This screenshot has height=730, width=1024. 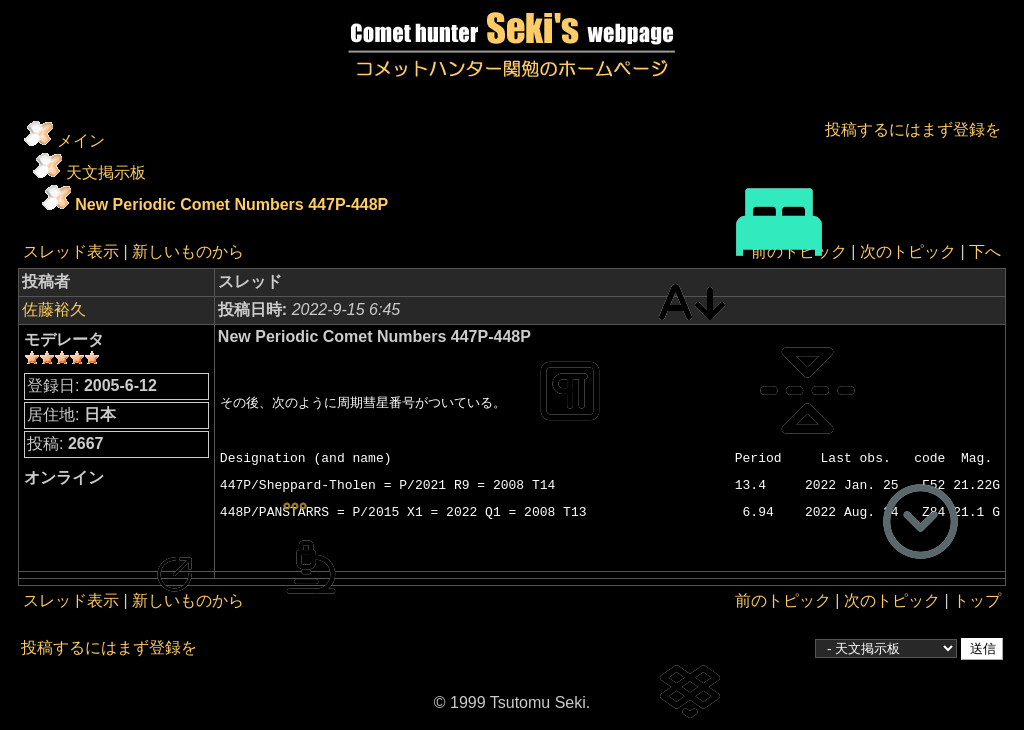 I want to click on book a room or accommodation, so click(x=779, y=222).